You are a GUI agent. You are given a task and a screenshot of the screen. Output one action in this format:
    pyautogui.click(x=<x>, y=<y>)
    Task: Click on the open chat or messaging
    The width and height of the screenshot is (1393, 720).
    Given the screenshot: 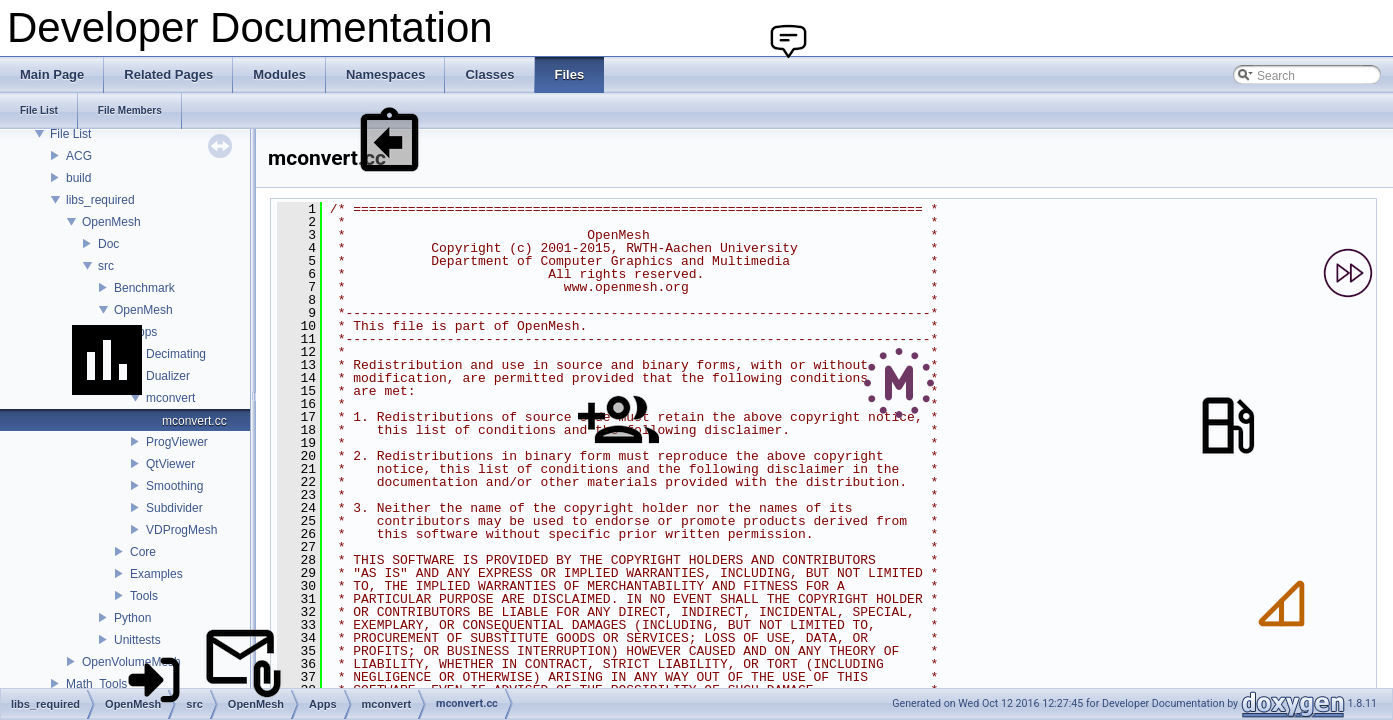 What is the action you would take?
    pyautogui.click(x=788, y=41)
    